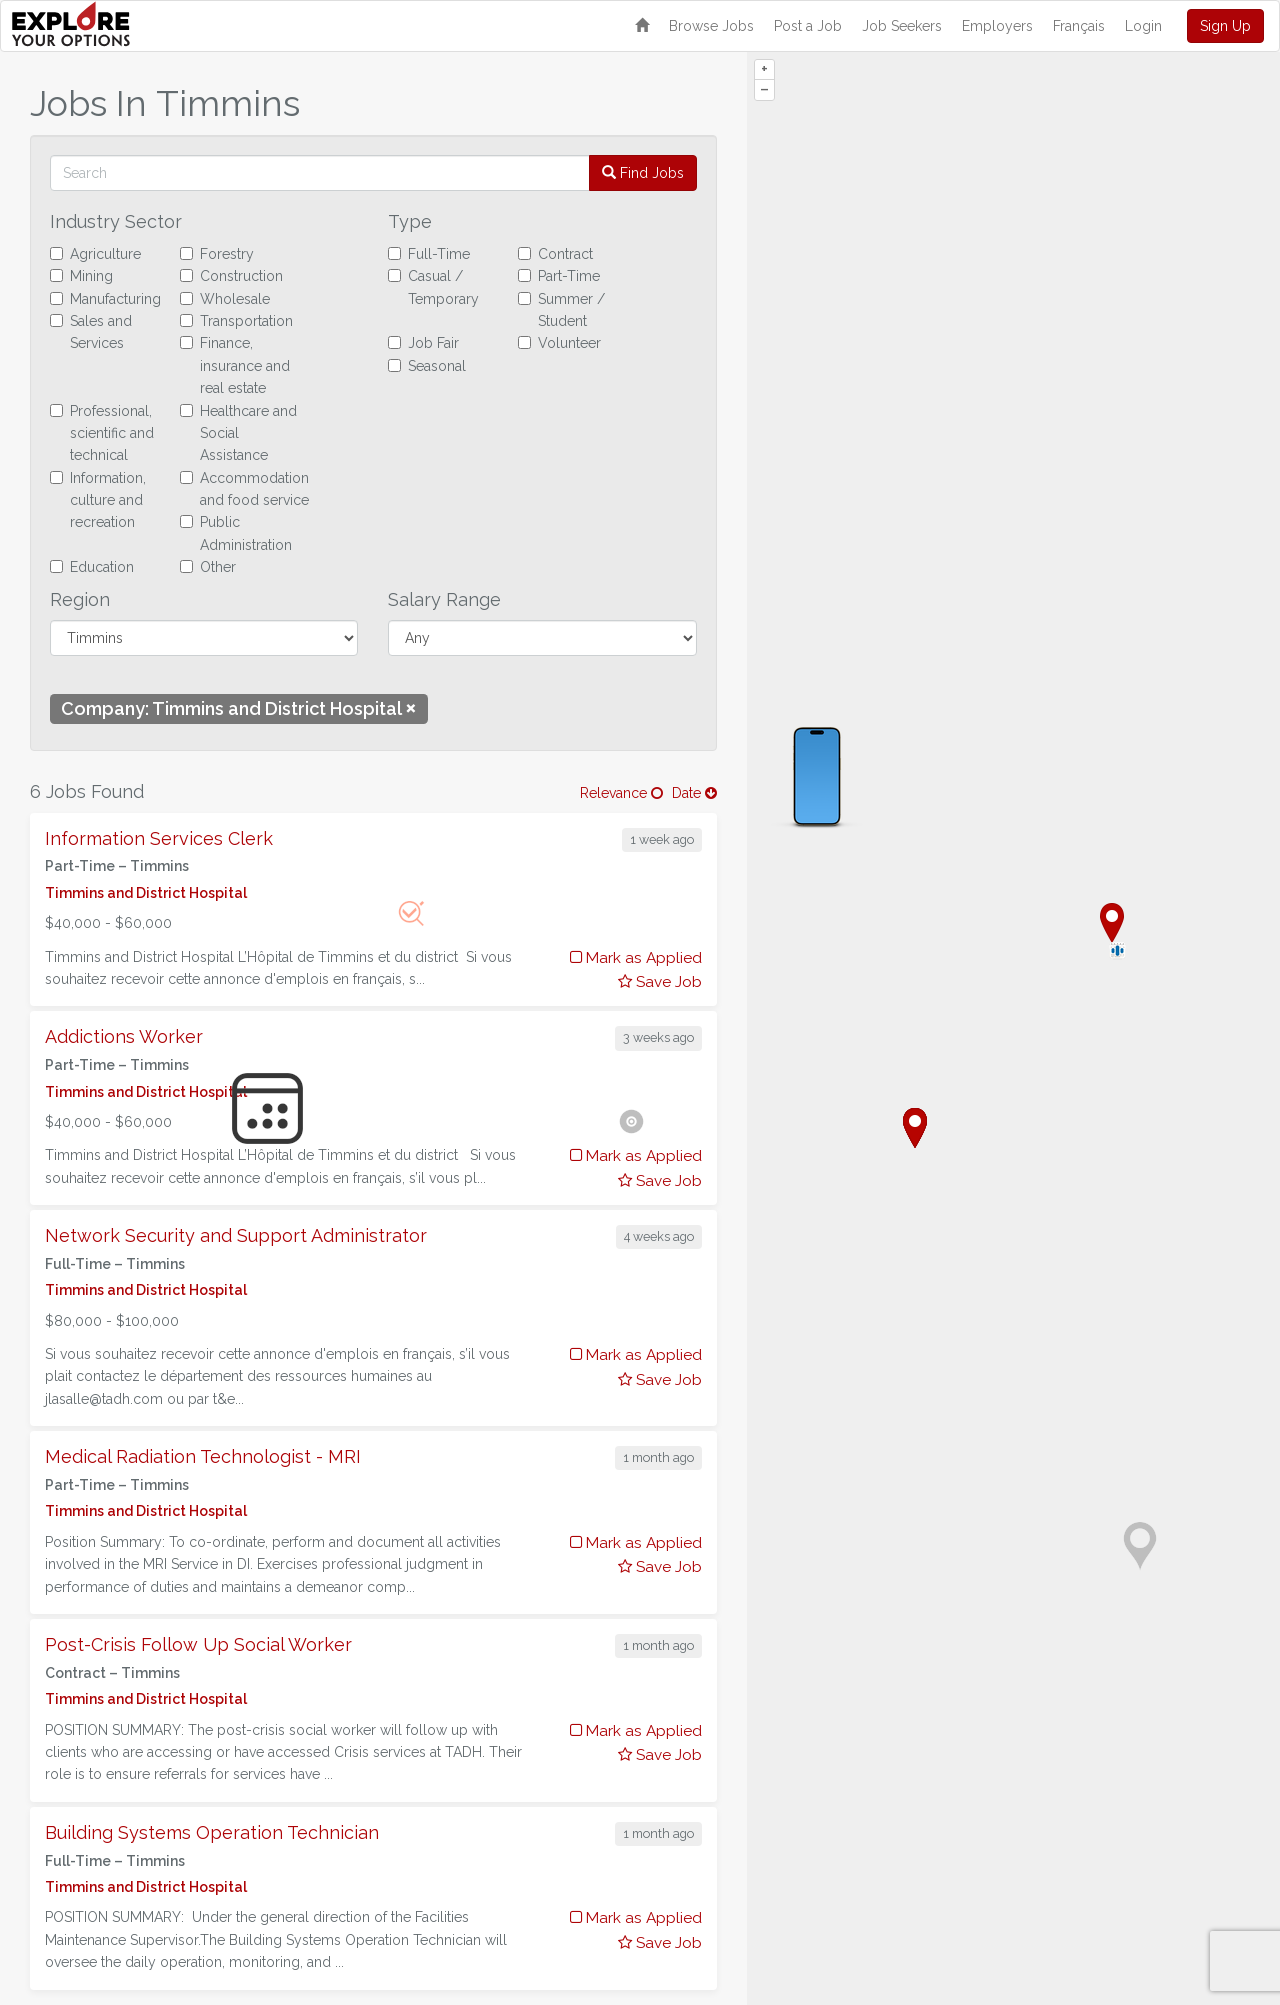 The width and height of the screenshot is (1280, 2005). What do you see at coordinates (411, 913) in the screenshot?
I see `open system configuration or setup assistant` at bounding box center [411, 913].